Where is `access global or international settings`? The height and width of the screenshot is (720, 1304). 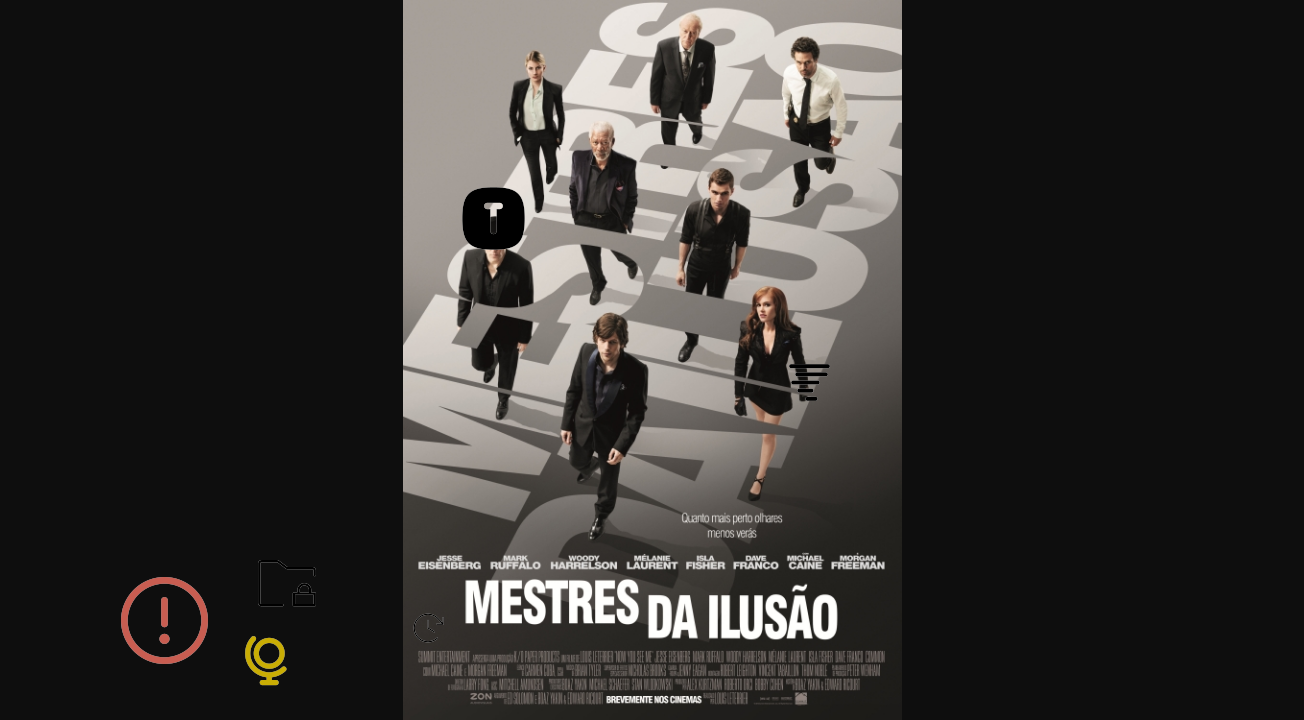 access global or international settings is located at coordinates (267, 658).